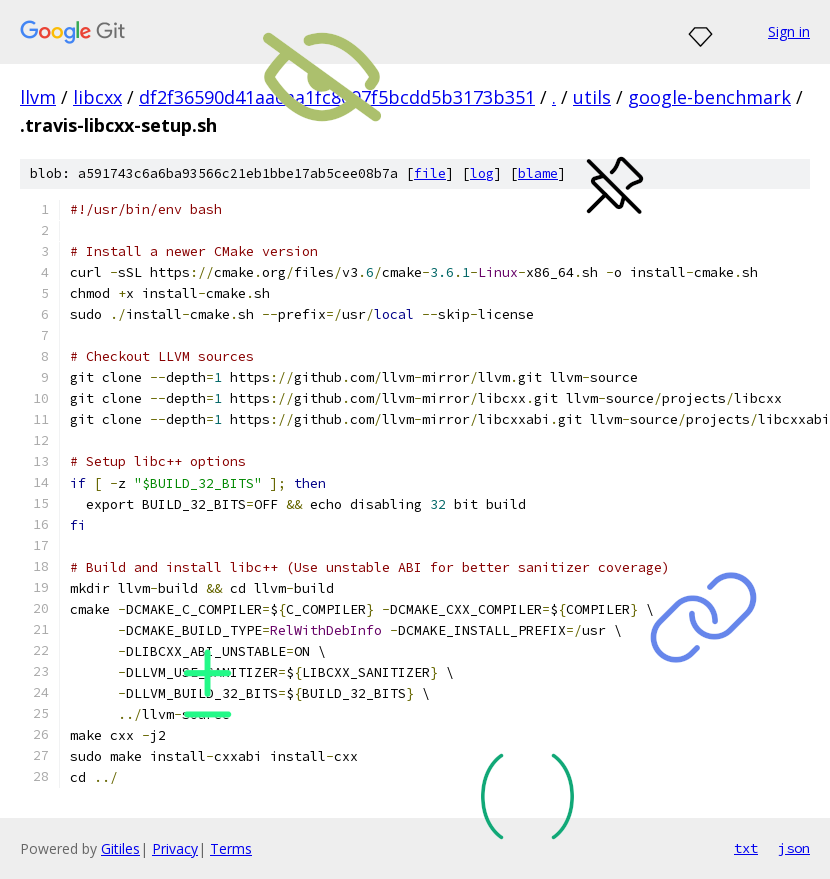 This screenshot has height=879, width=830. Describe the element at coordinates (700, 36) in the screenshot. I see `indicates ruby programming language` at that location.